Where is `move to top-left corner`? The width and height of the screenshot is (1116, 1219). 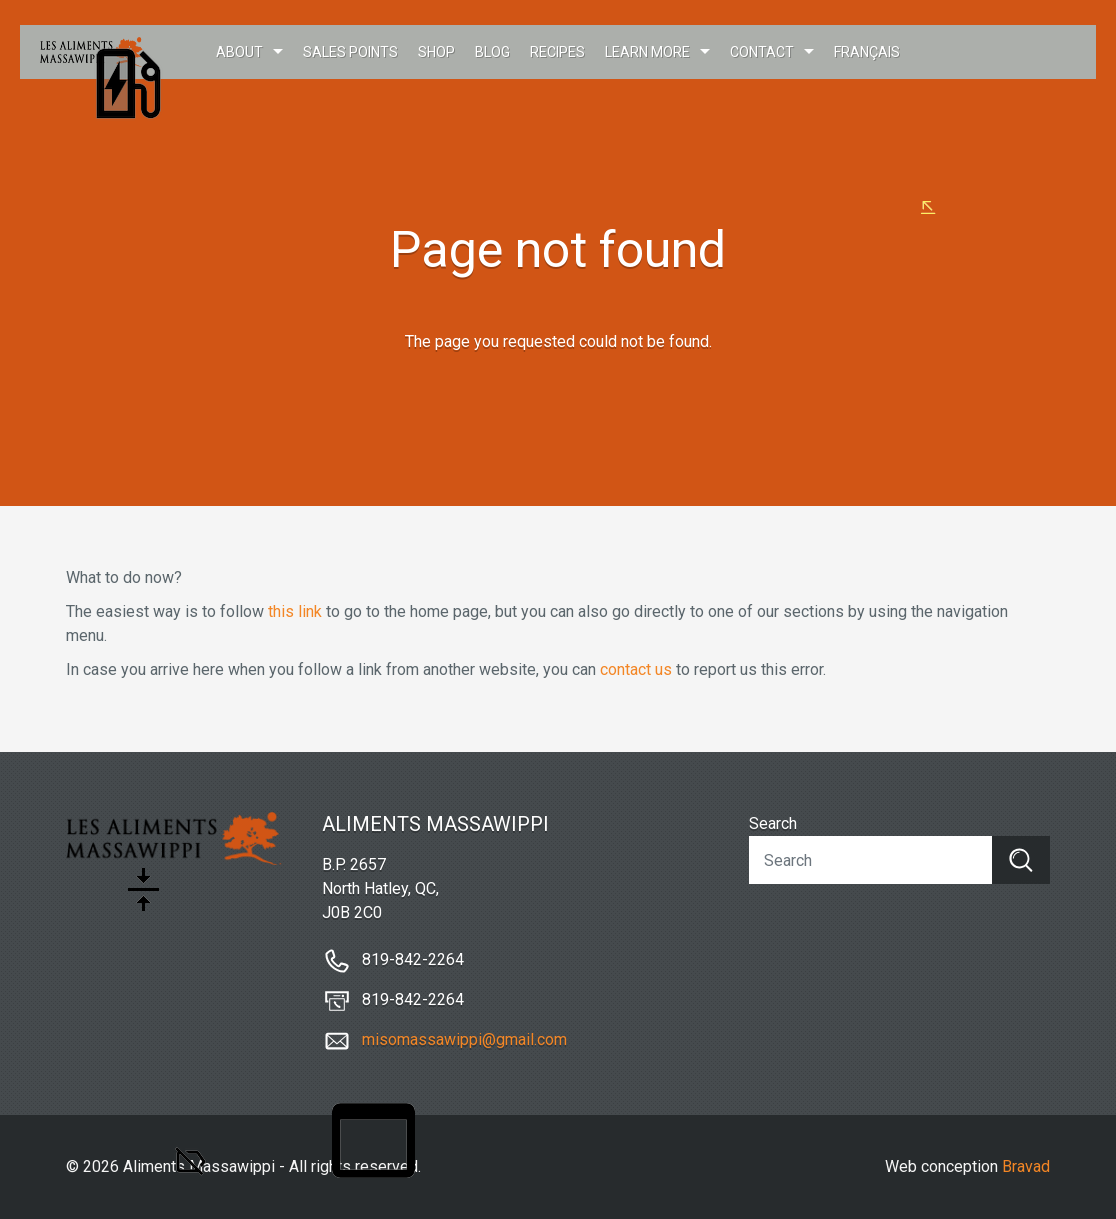
move to top-left corner is located at coordinates (927, 207).